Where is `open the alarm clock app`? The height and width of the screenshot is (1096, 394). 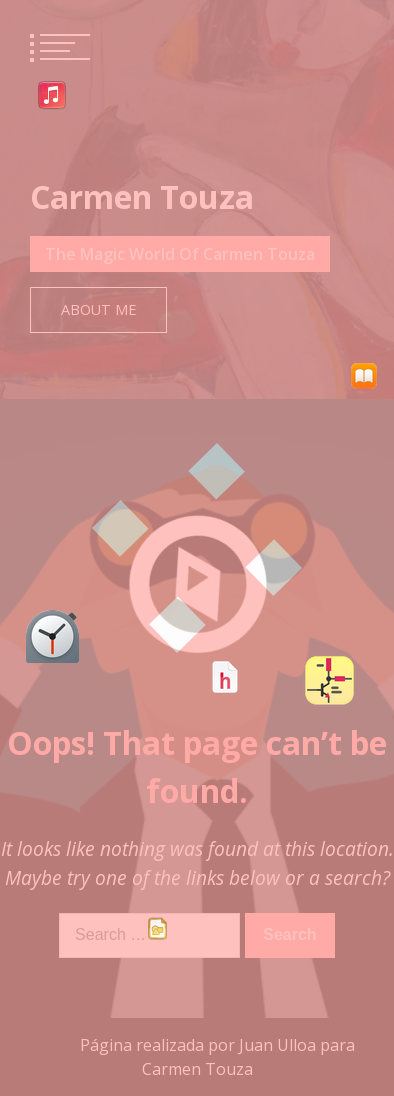
open the alarm clock app is located at coordinates (52, 636).